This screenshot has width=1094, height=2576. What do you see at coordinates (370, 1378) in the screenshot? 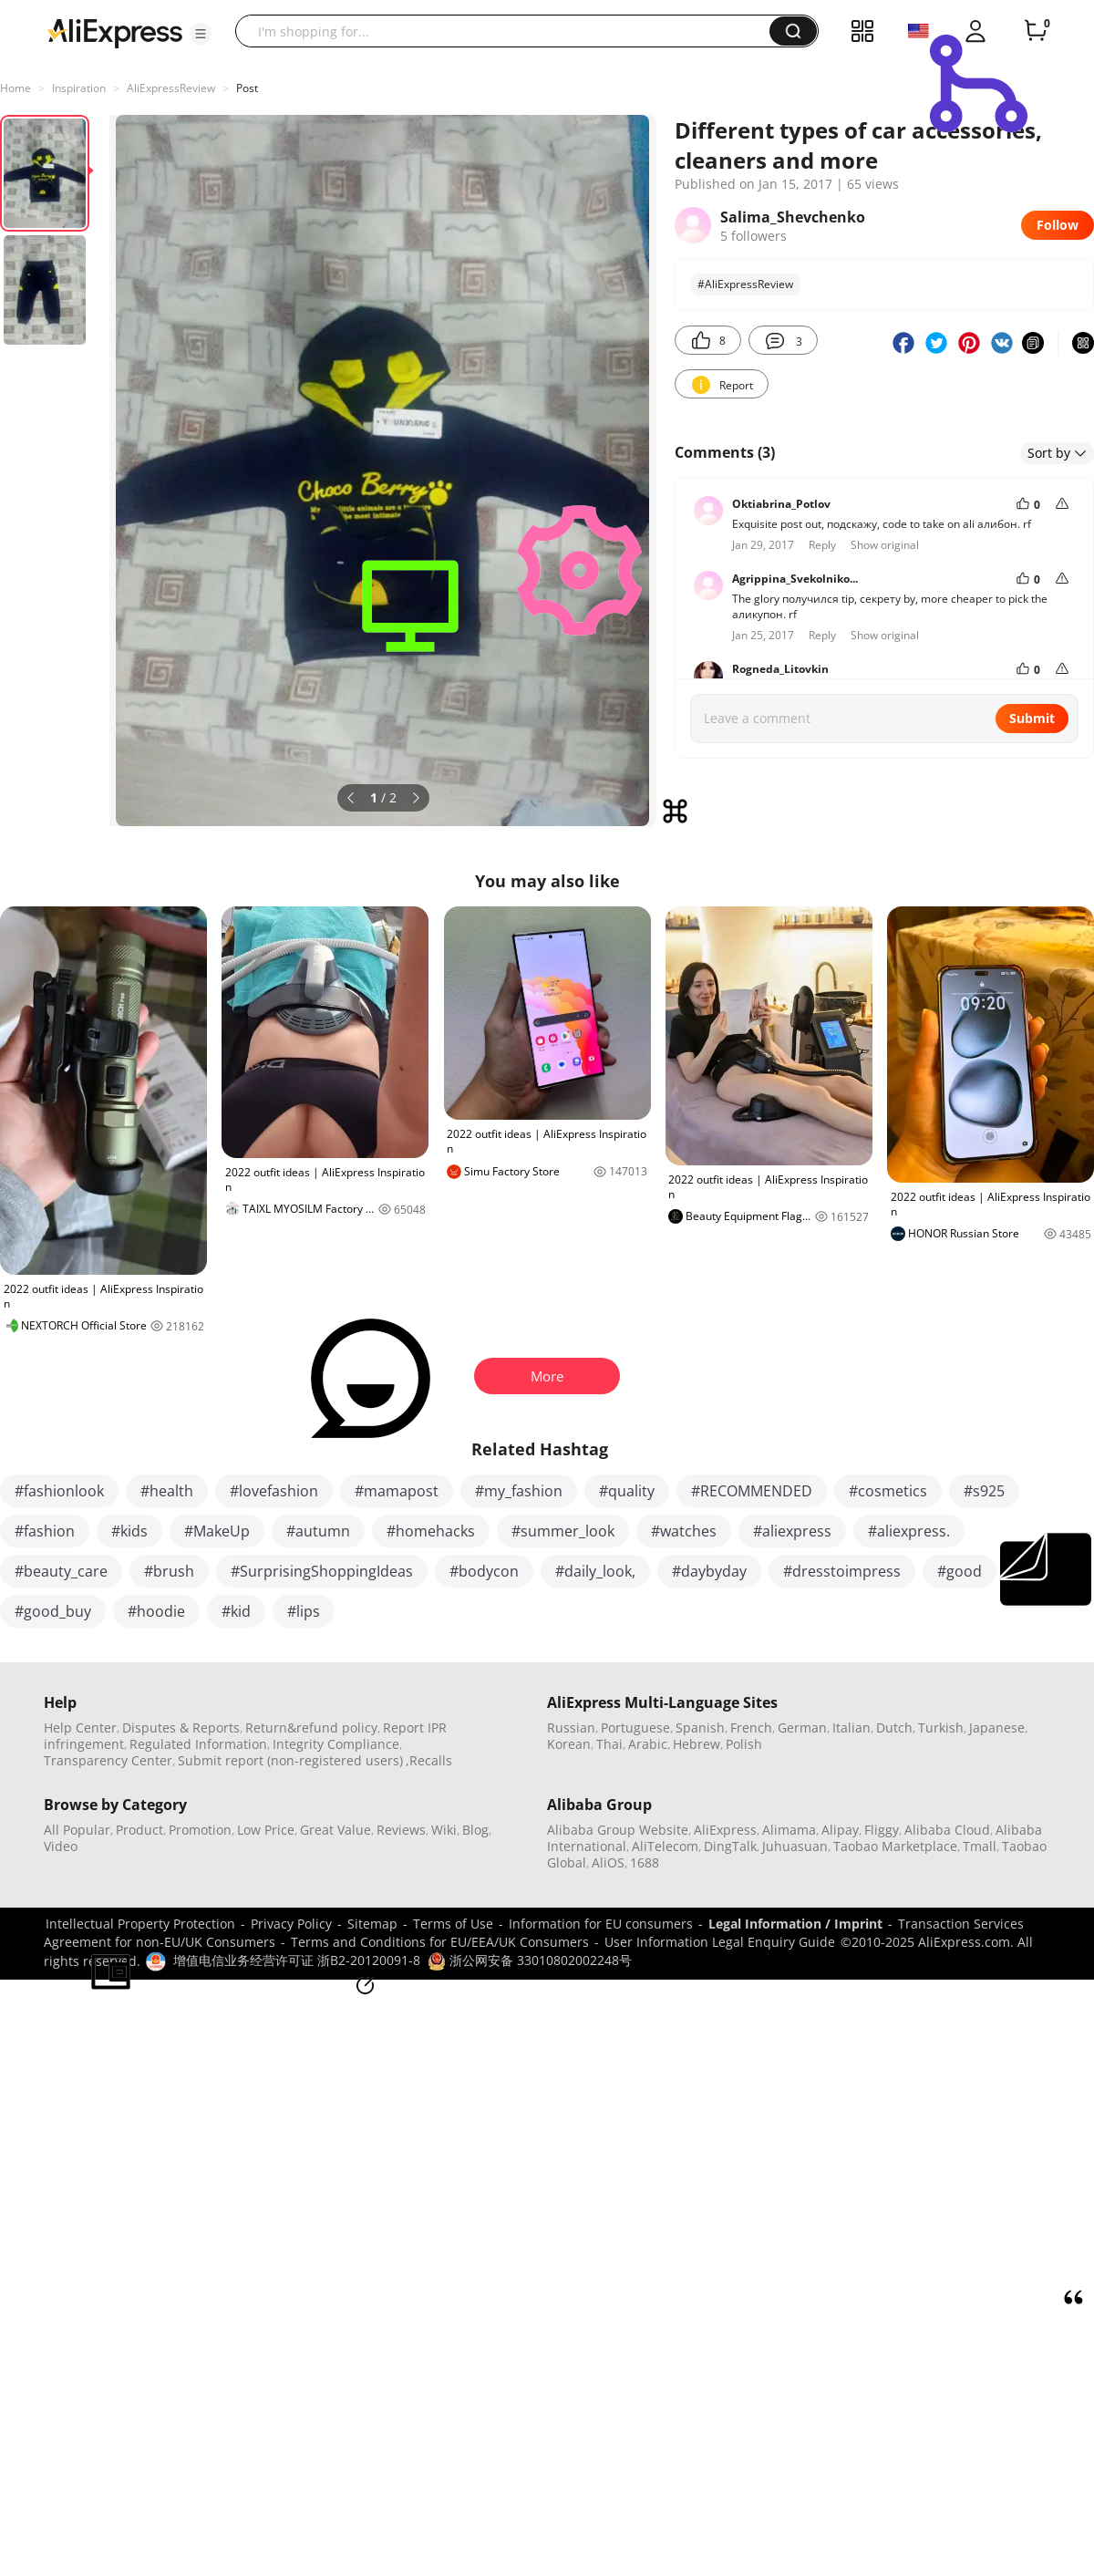
I see `open a friendly chat or messaging feature` at bounding box center [370, 1378].